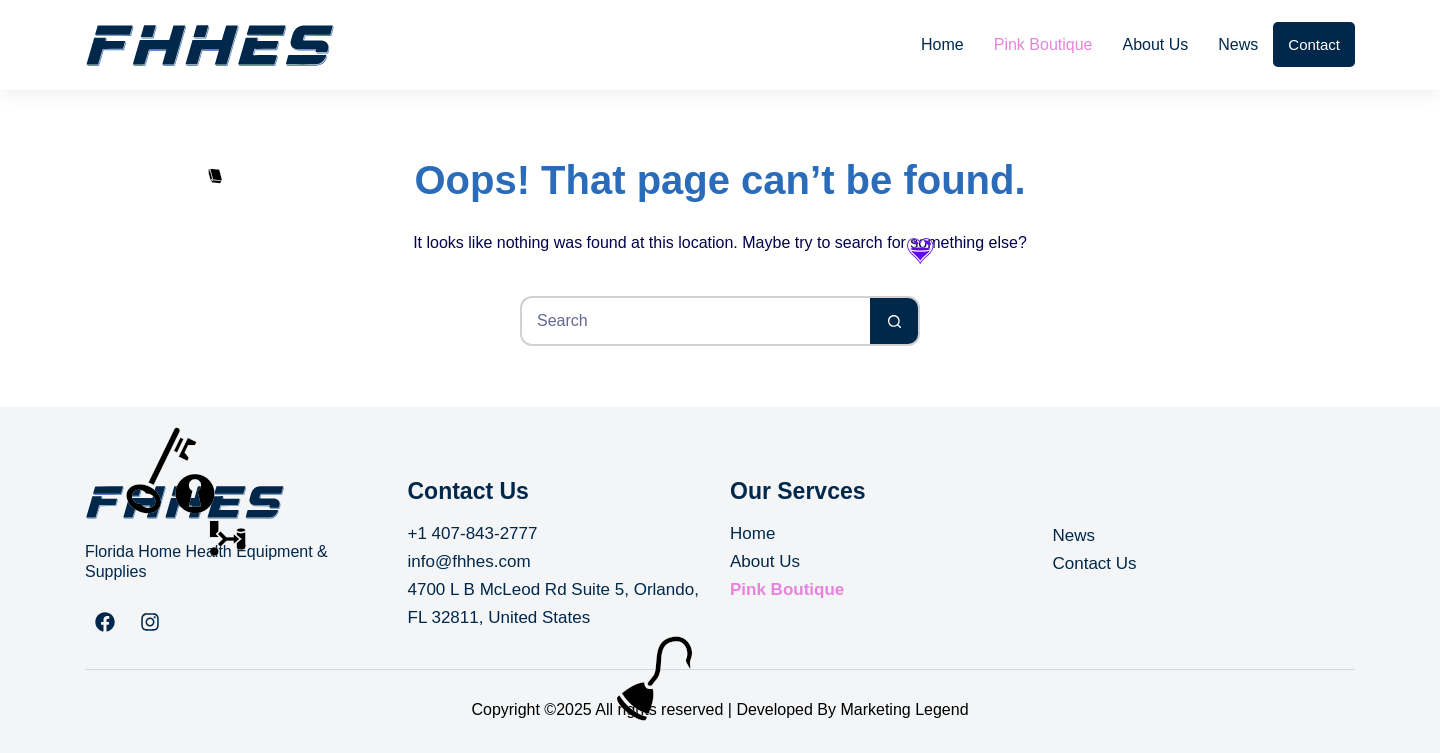  Describe the element at coordinates (170, 470) in the screenshot. I see `lock or unlock a game item` at that location.